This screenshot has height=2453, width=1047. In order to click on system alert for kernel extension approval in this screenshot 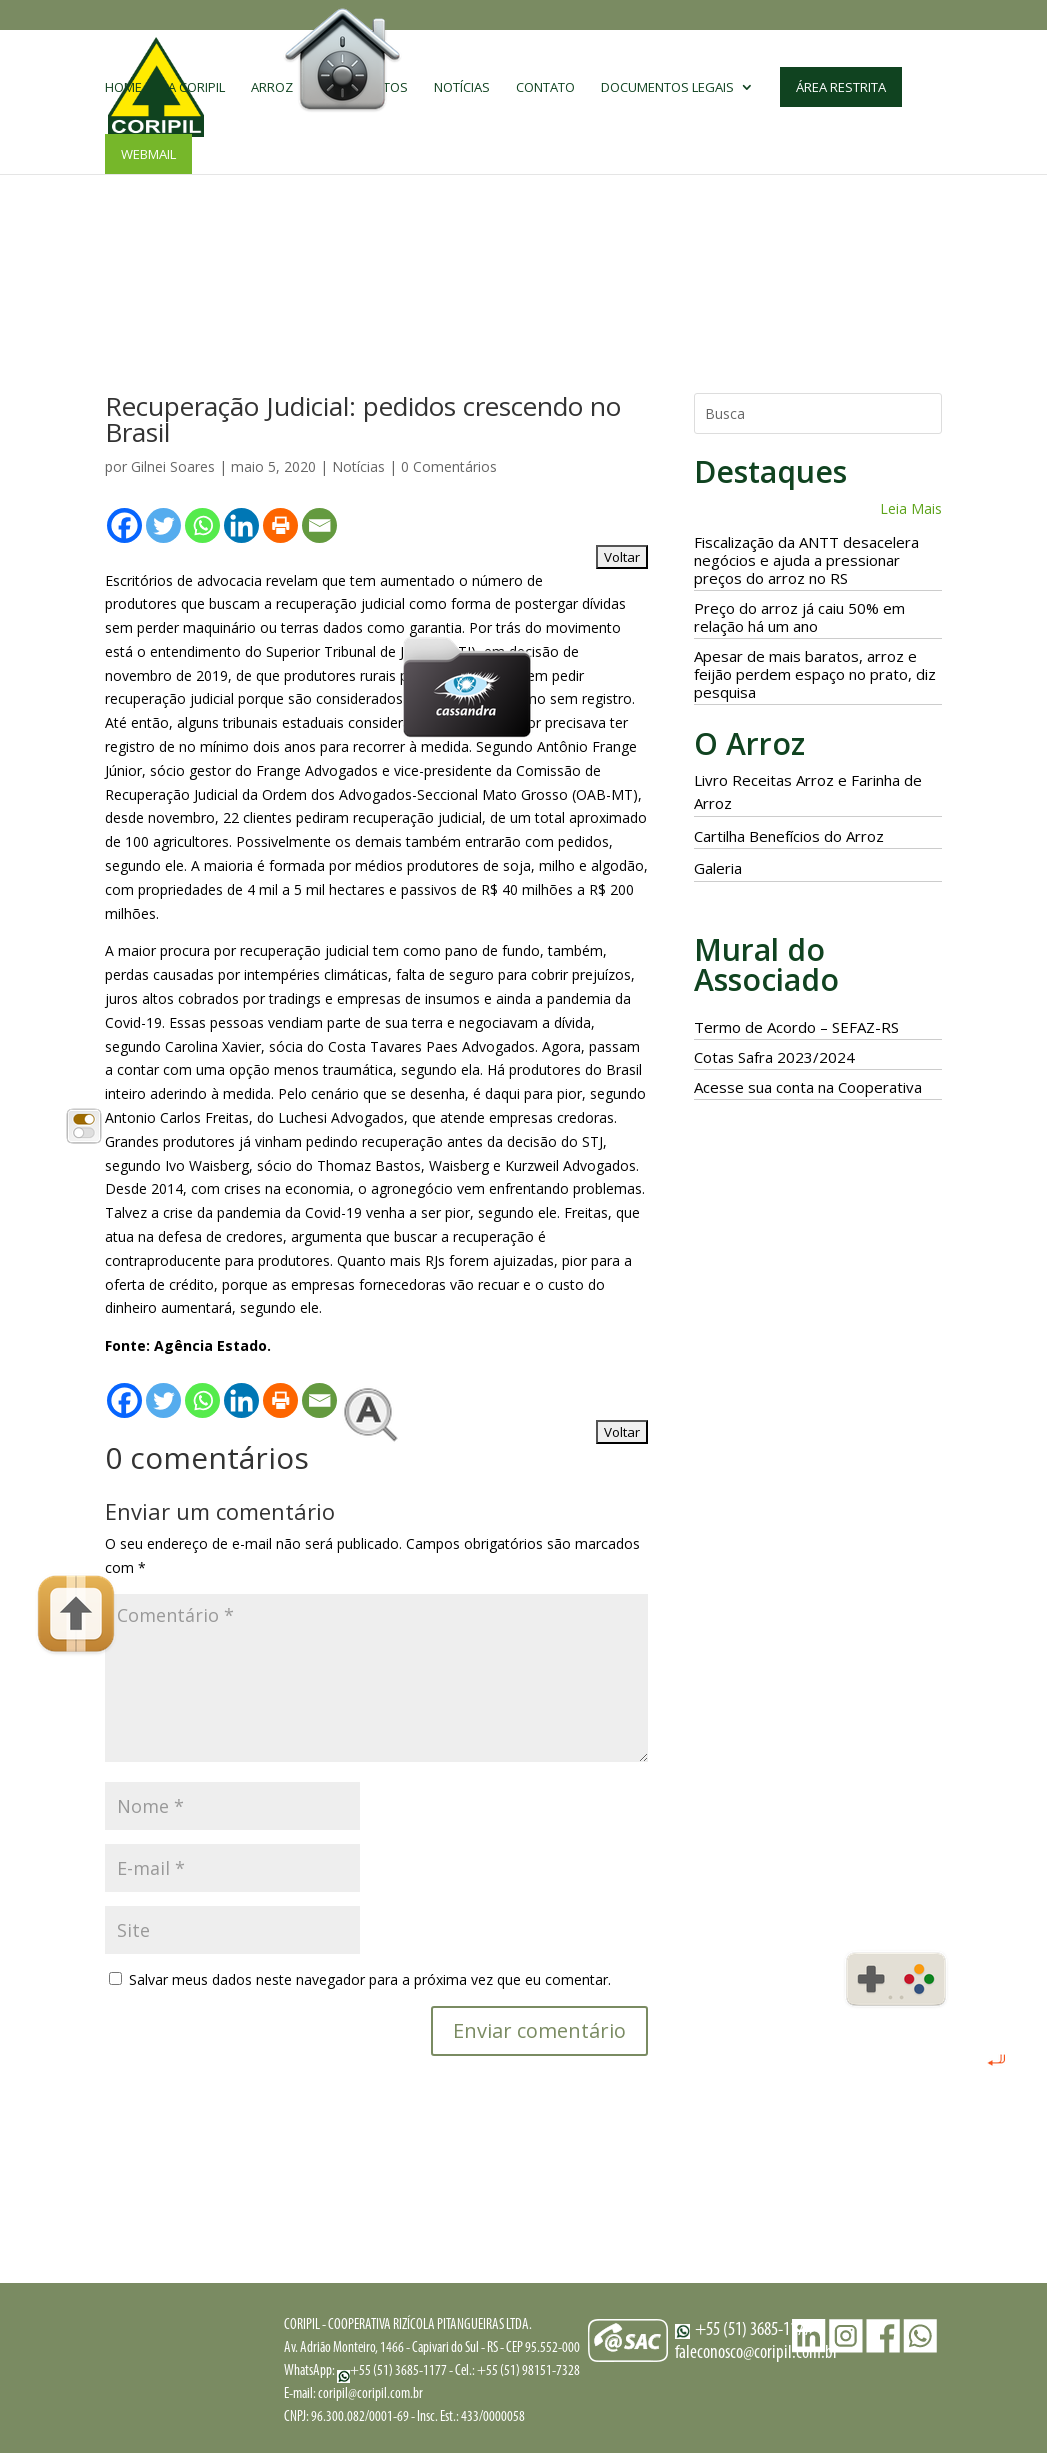, I will do `click(342, 60)`.